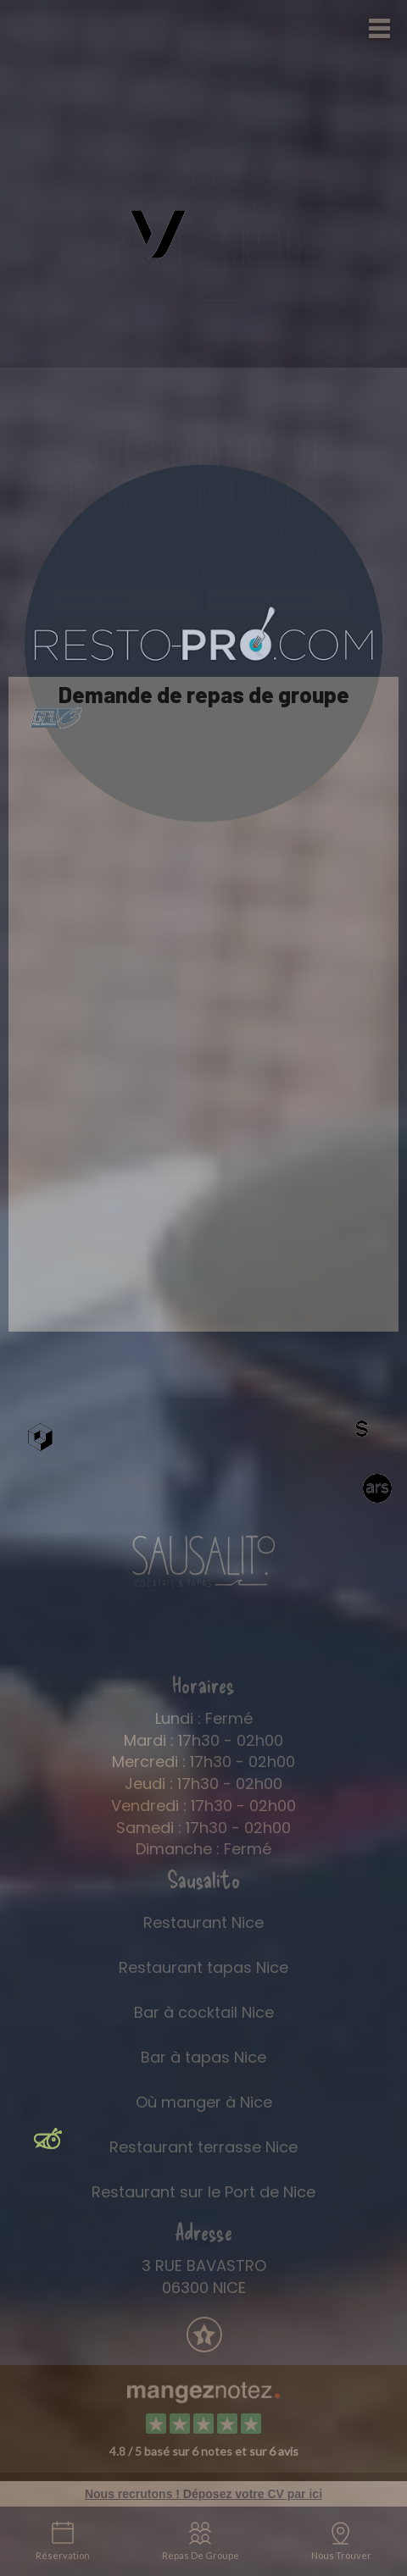 The image size is (407, 2576). What do you see at coordinates (40, 1437) in the screenshot?
I see `blueprint app logo` at bounding box center [40, 1437].